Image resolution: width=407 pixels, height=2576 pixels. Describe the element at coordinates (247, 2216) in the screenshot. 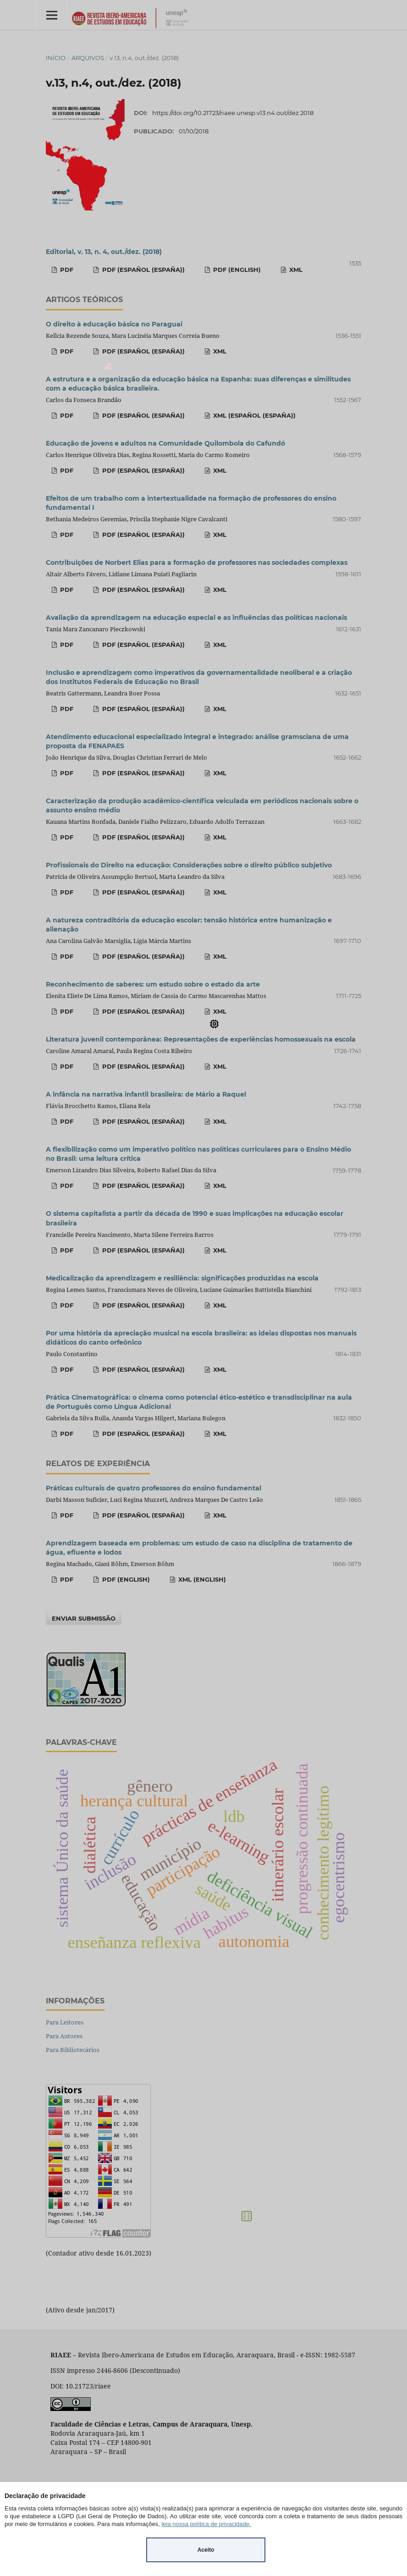

I see `randomize or shuffle content` at that location.